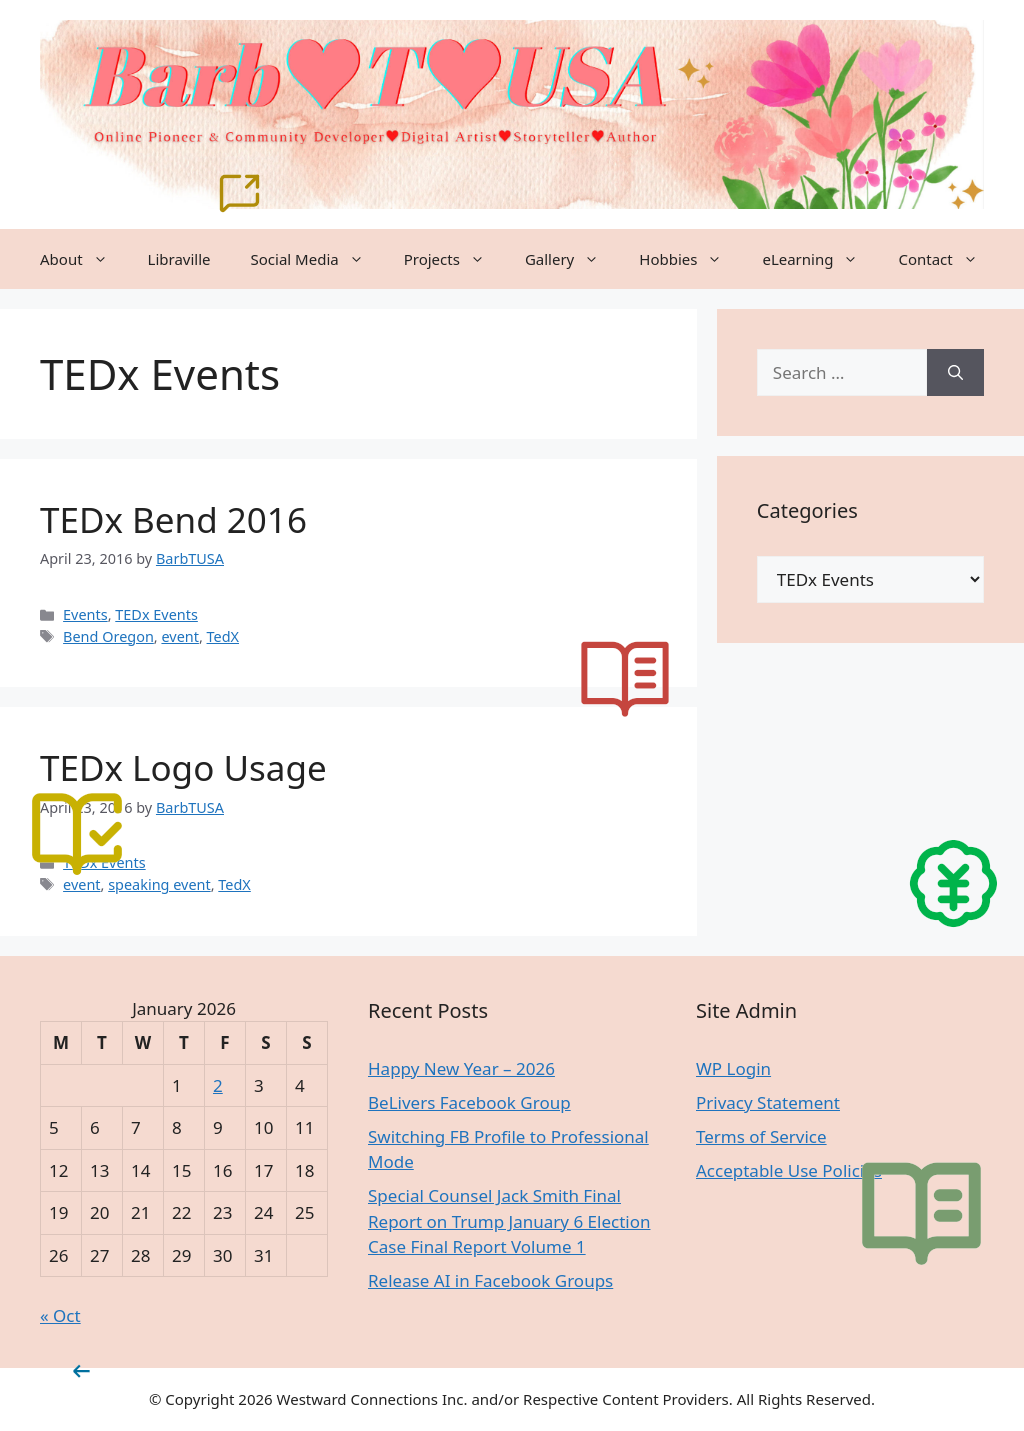 The image size is (1024, 1431). I want to click on open reading mode or e-reader, so click(921, 1205).